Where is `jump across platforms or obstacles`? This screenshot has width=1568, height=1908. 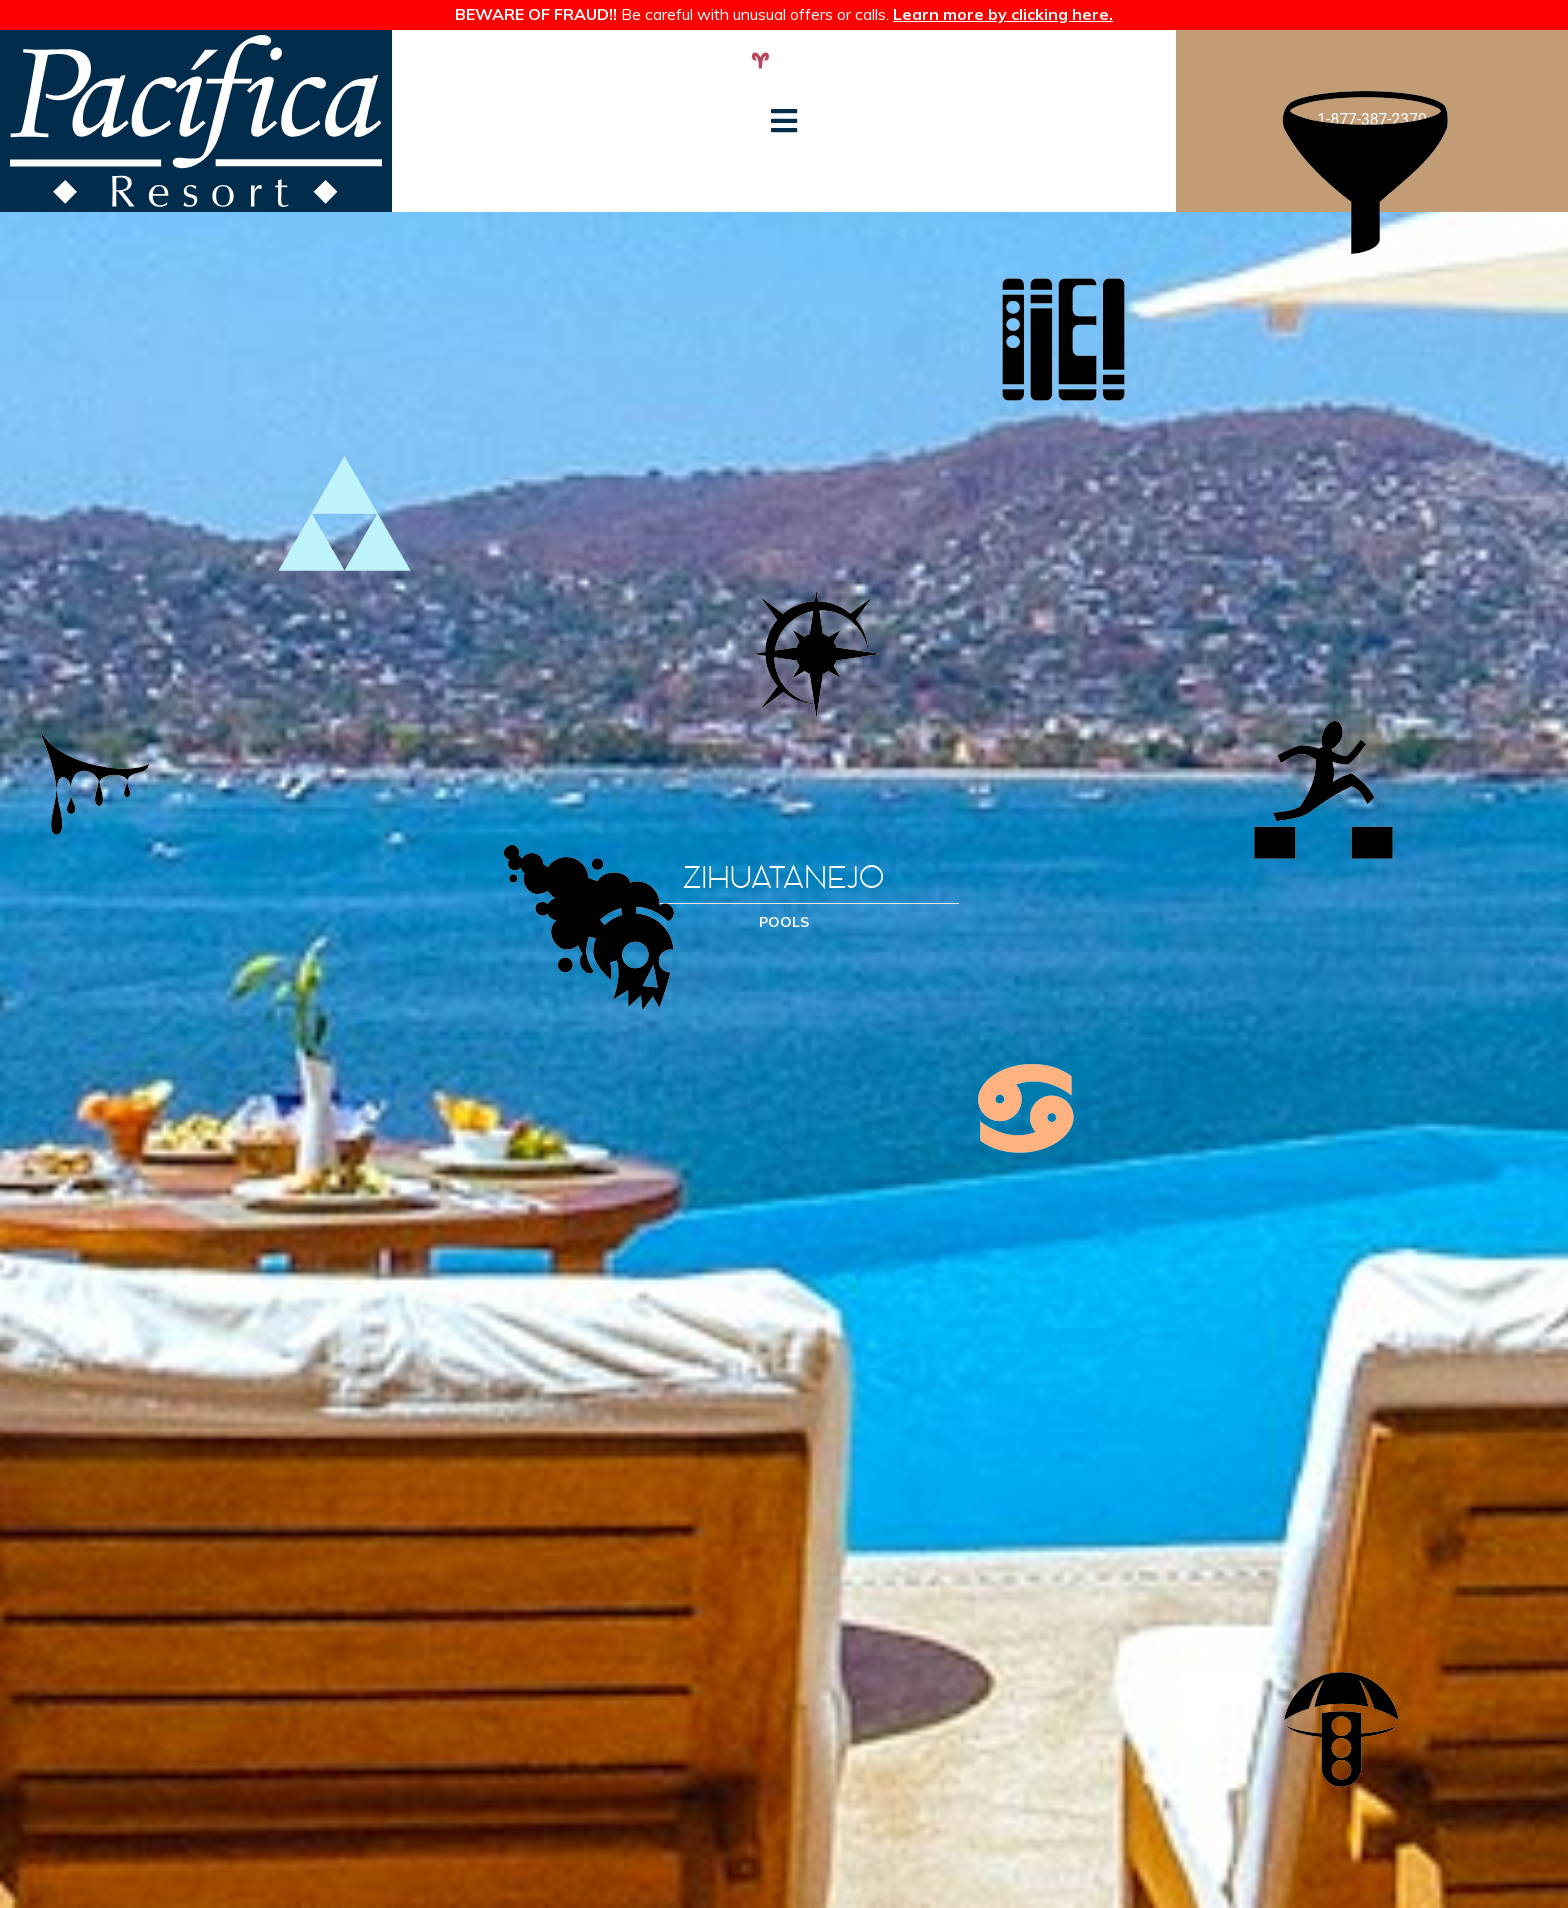 jump across platforms or obstacles is located at coordinates (1323, 789).